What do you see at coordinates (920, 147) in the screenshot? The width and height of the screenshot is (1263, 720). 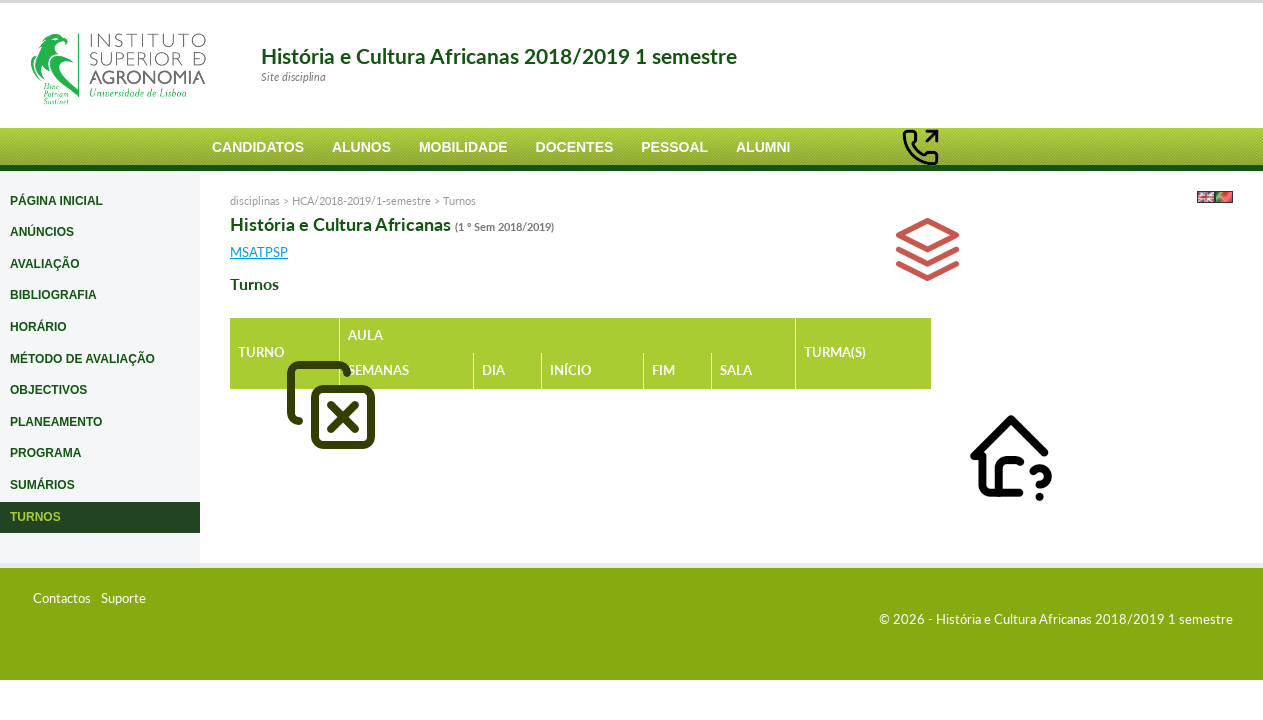 I see `make an outgoing call` at bounding box center [920, 147].